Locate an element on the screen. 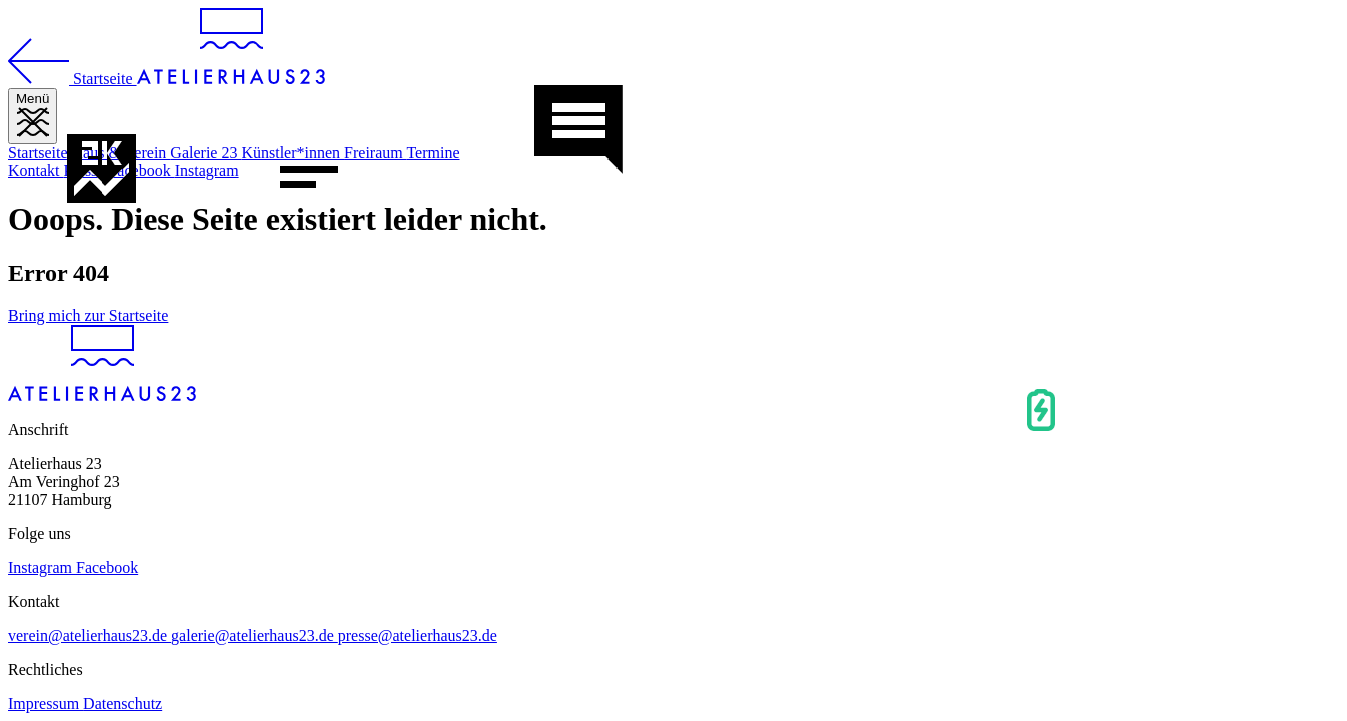 This screenshot has width=1347, height=721. open comments section is located at coordinates (578, 129).